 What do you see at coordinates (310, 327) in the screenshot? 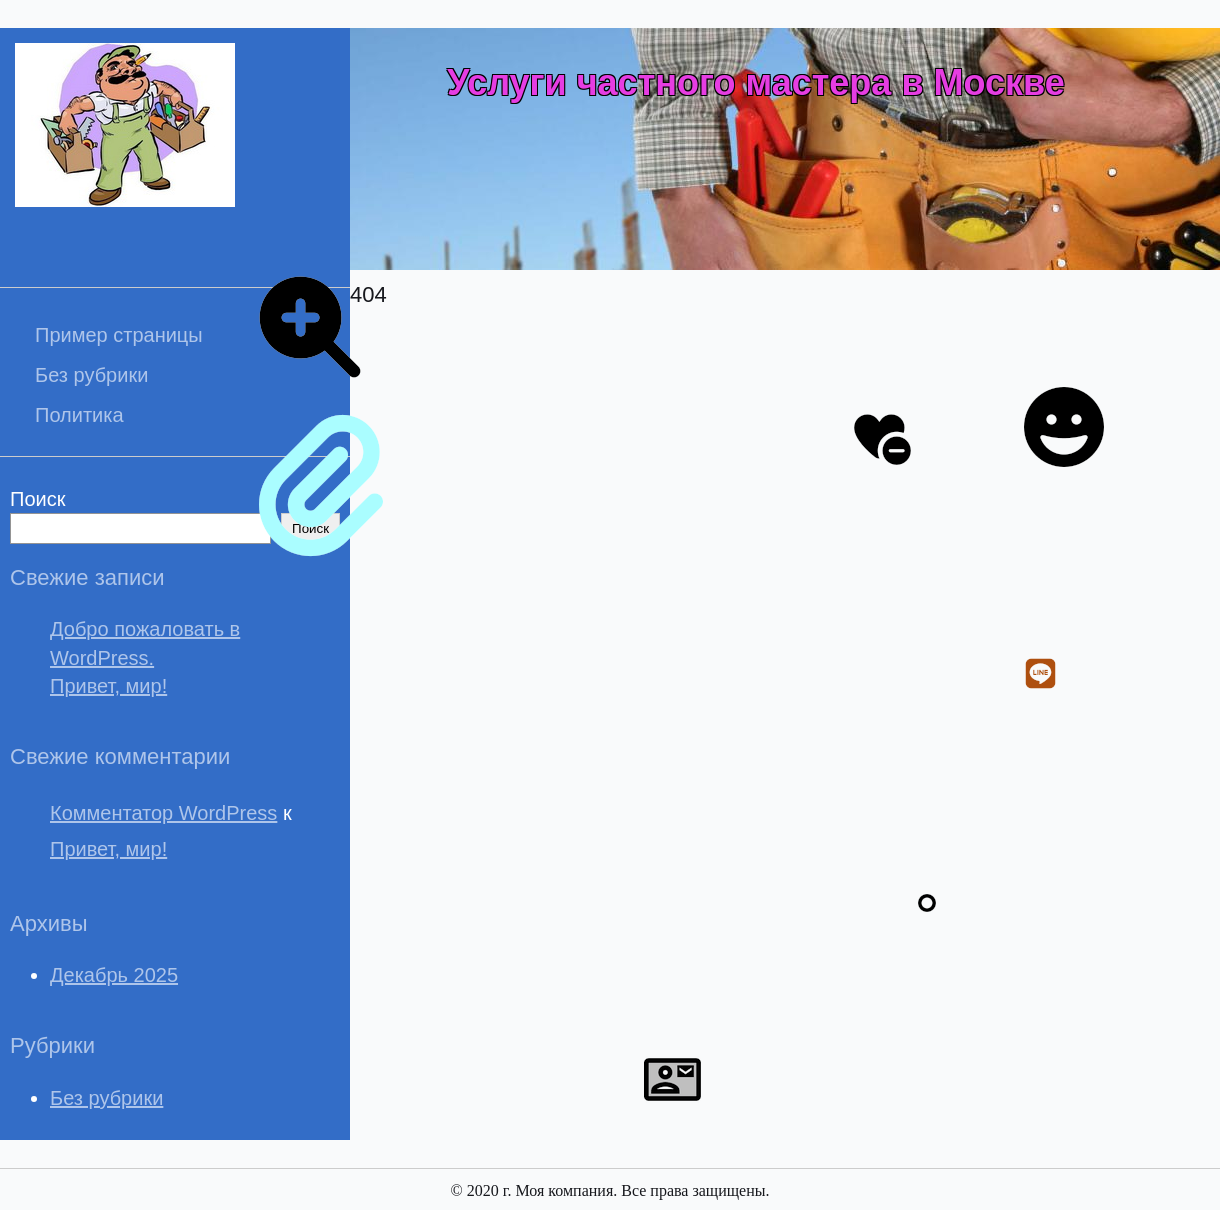
I see `zoom in on content` at bounding box center [310, 327].